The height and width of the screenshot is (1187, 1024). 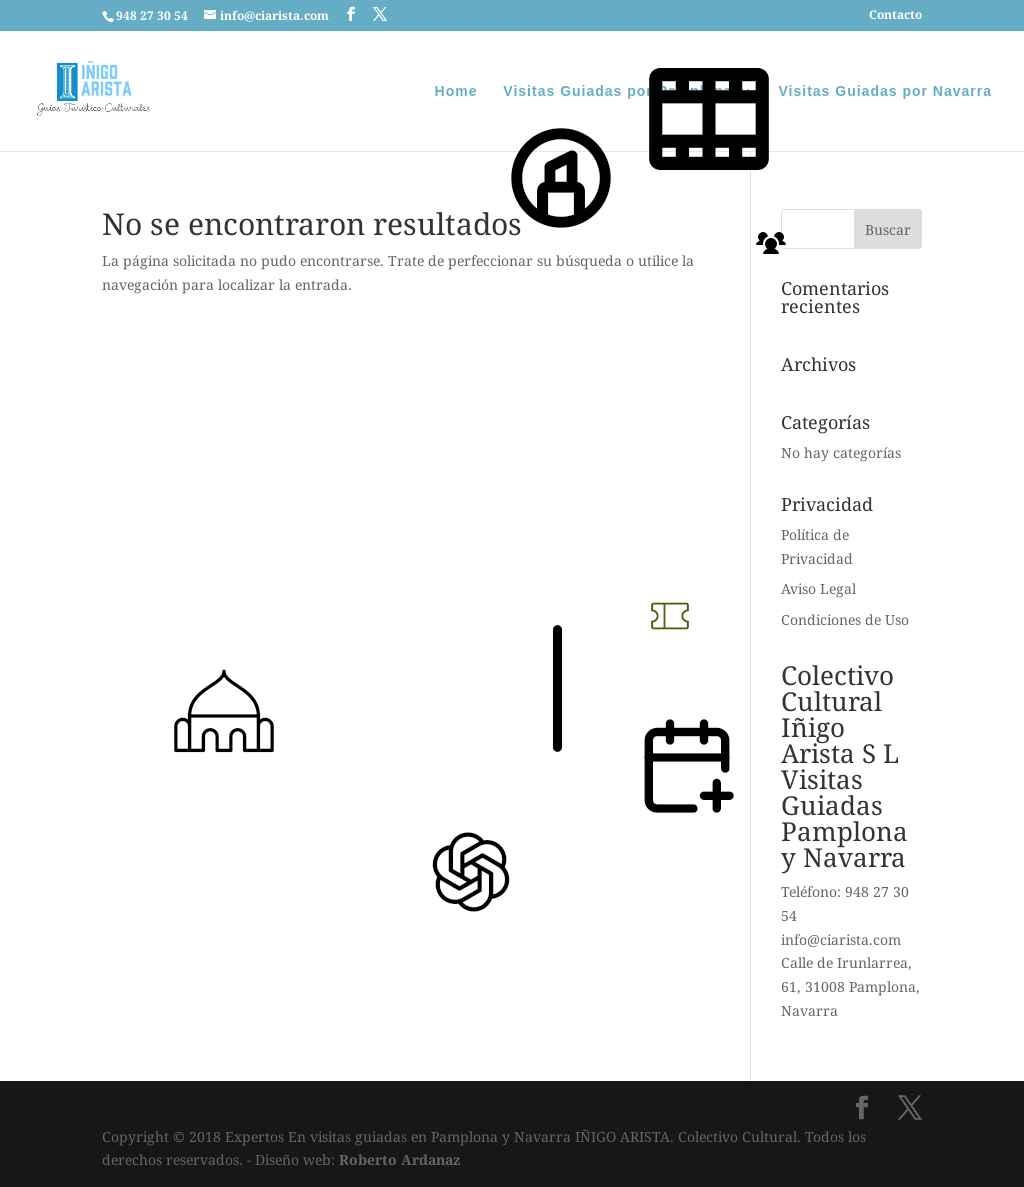 What do you see at coordinates (224, 716) in the screenshot?
I see `find nearby mosques` at bounding box center [224, 716].